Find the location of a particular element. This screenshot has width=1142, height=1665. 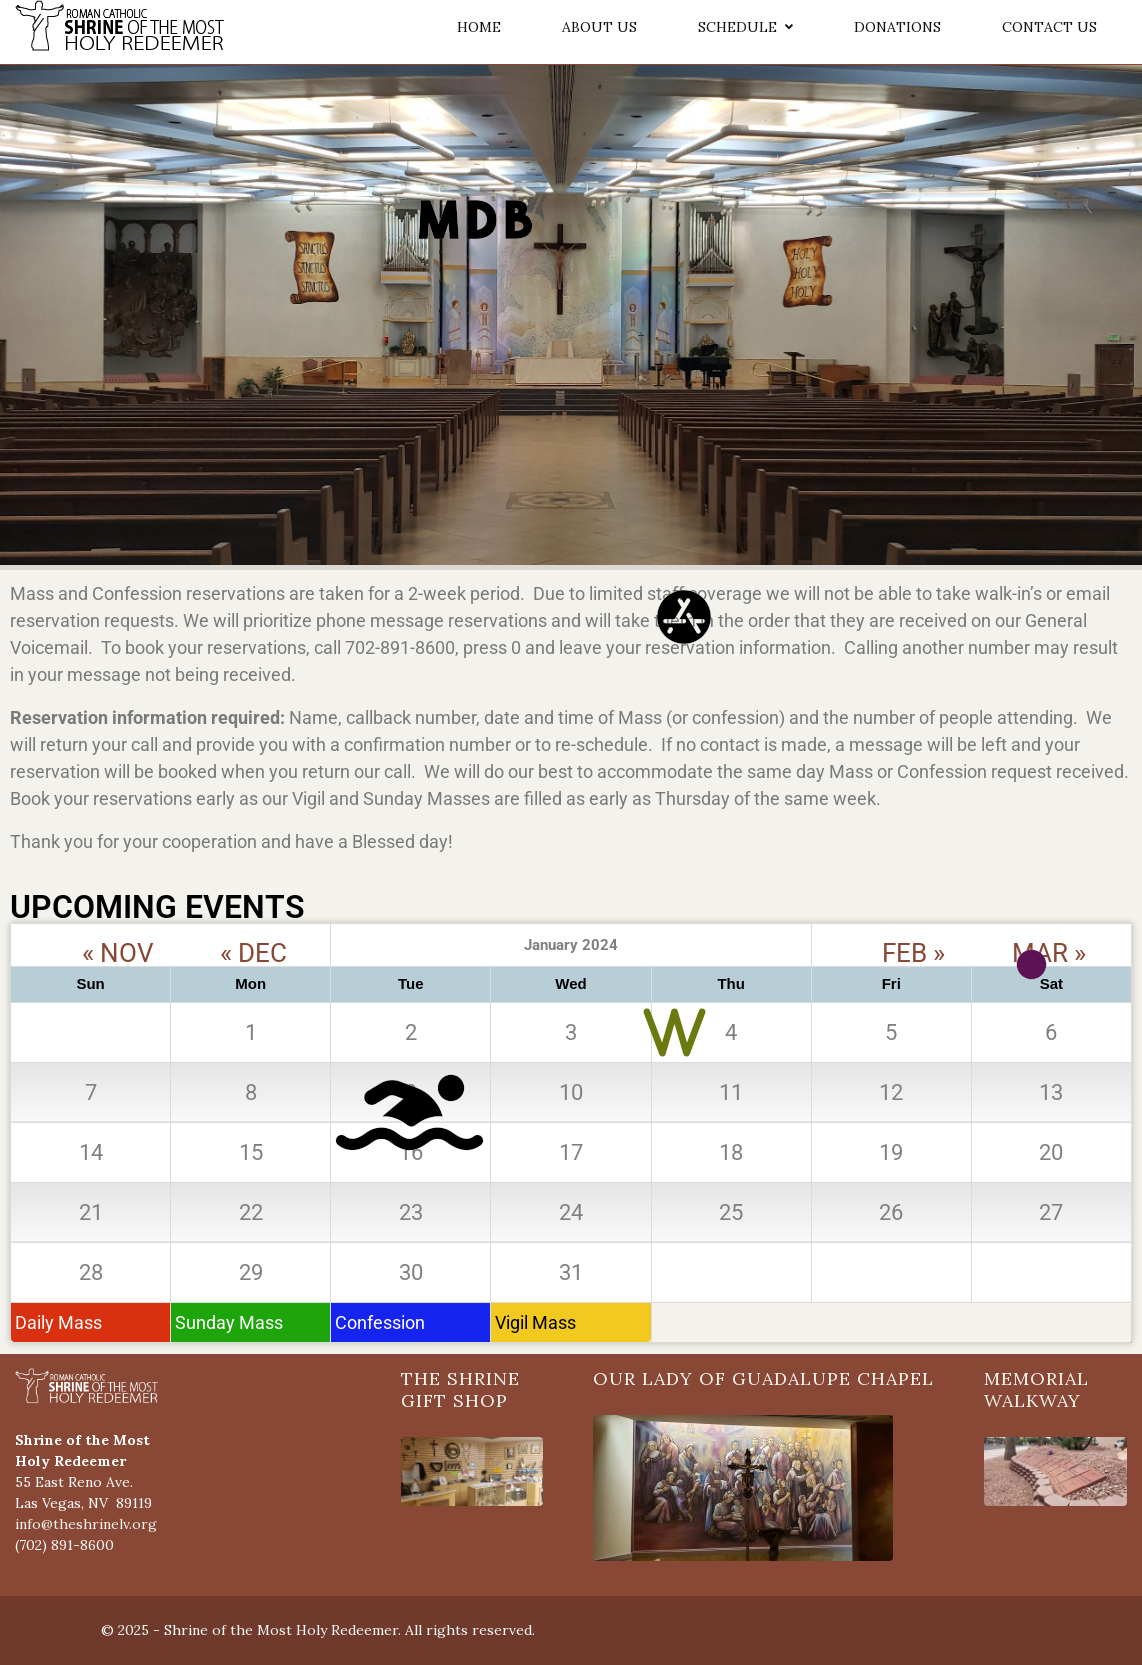

indicates an unread notification or new item is located at coordinates (1031, 964).